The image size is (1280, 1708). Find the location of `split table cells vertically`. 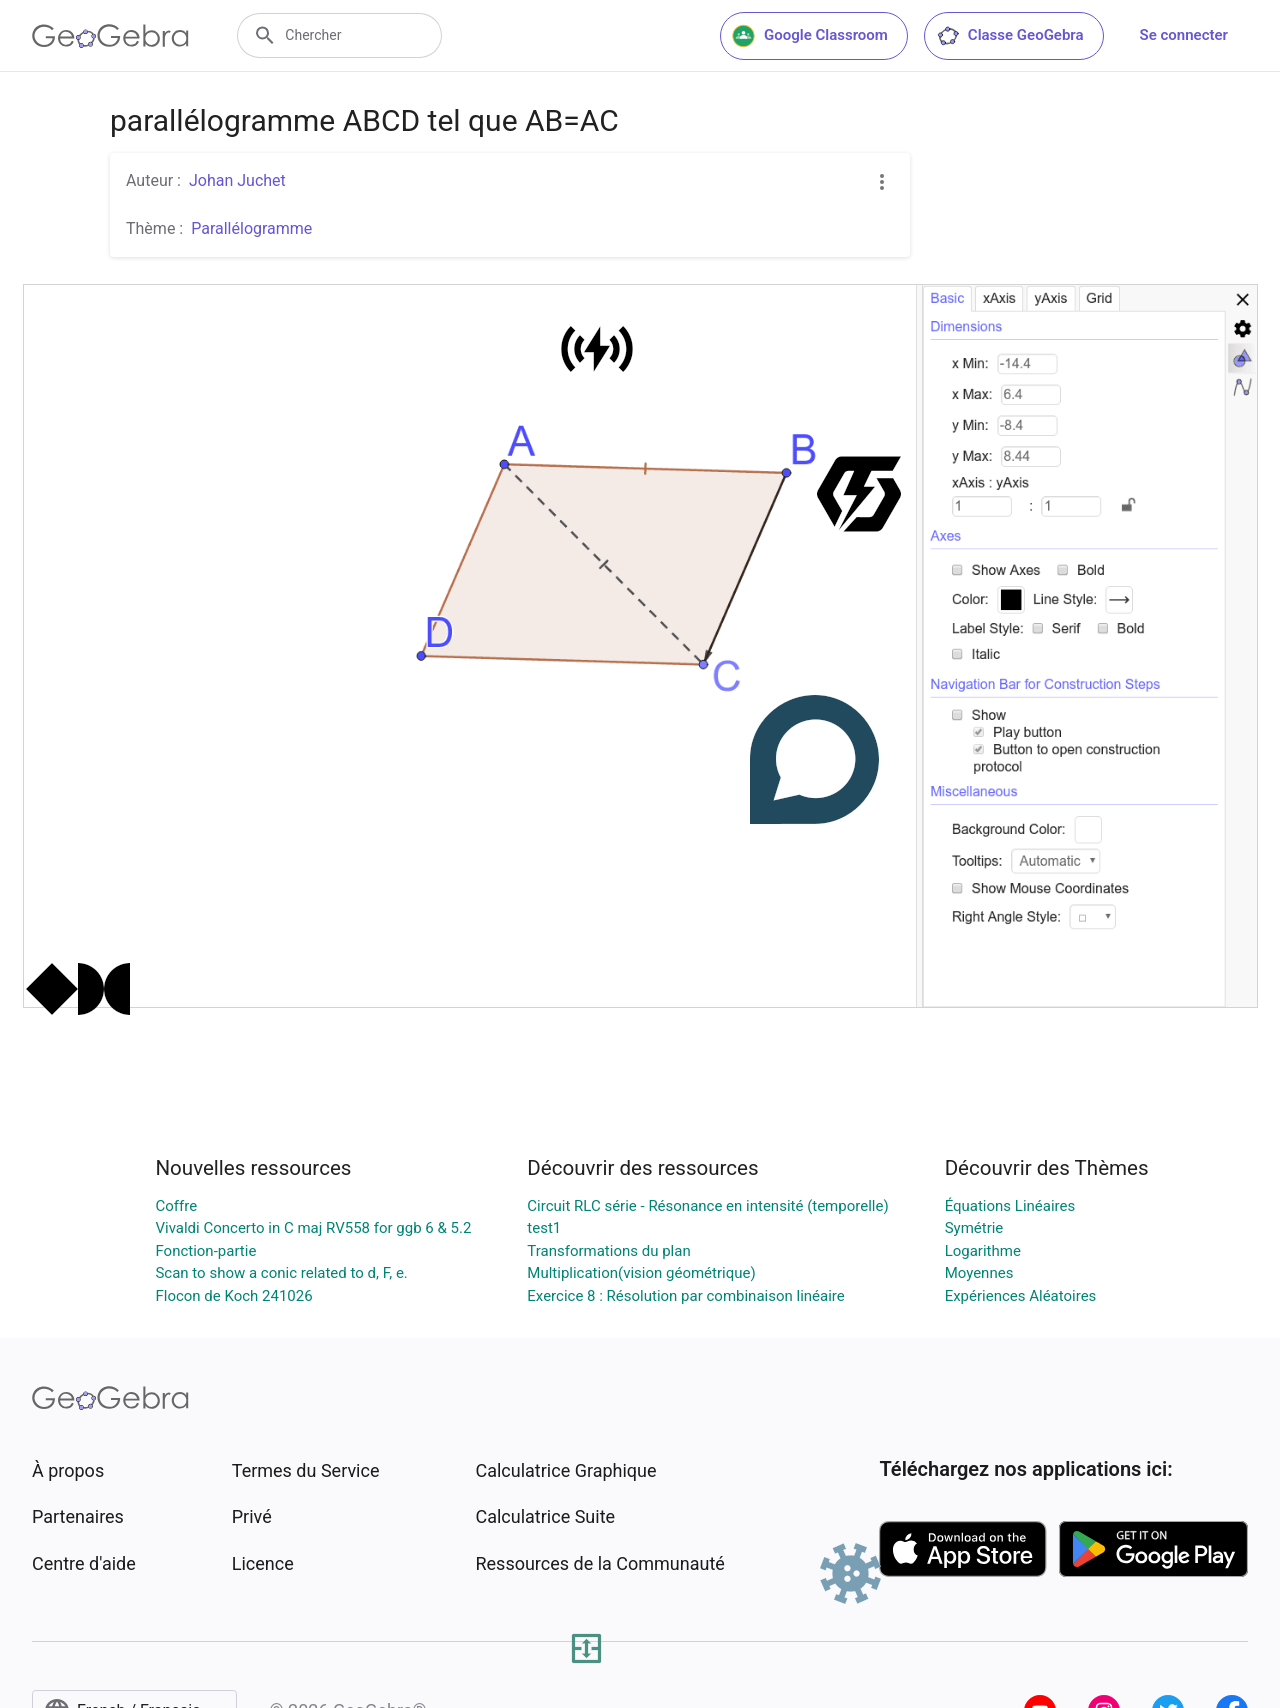

split table cells vertically is located at coordinates (586, 1648).